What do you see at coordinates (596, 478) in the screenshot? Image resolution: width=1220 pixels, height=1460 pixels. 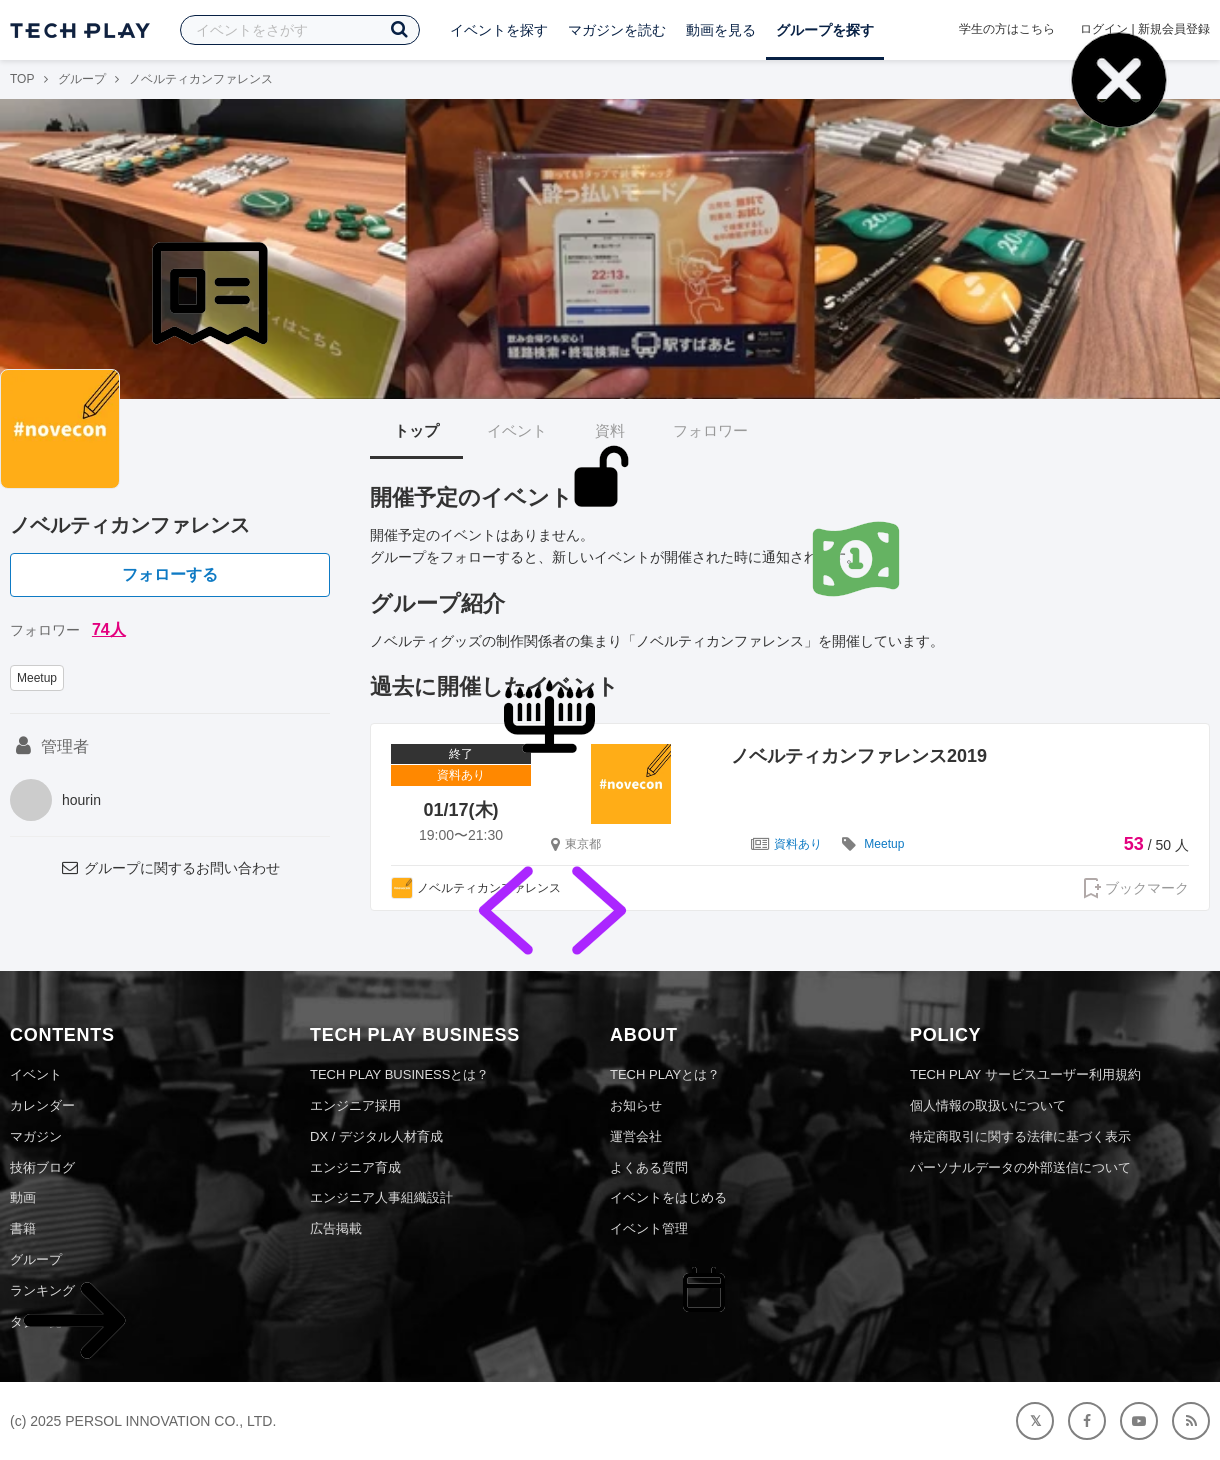 I see `unlock or access secured content` at bounding box center [596, 478].